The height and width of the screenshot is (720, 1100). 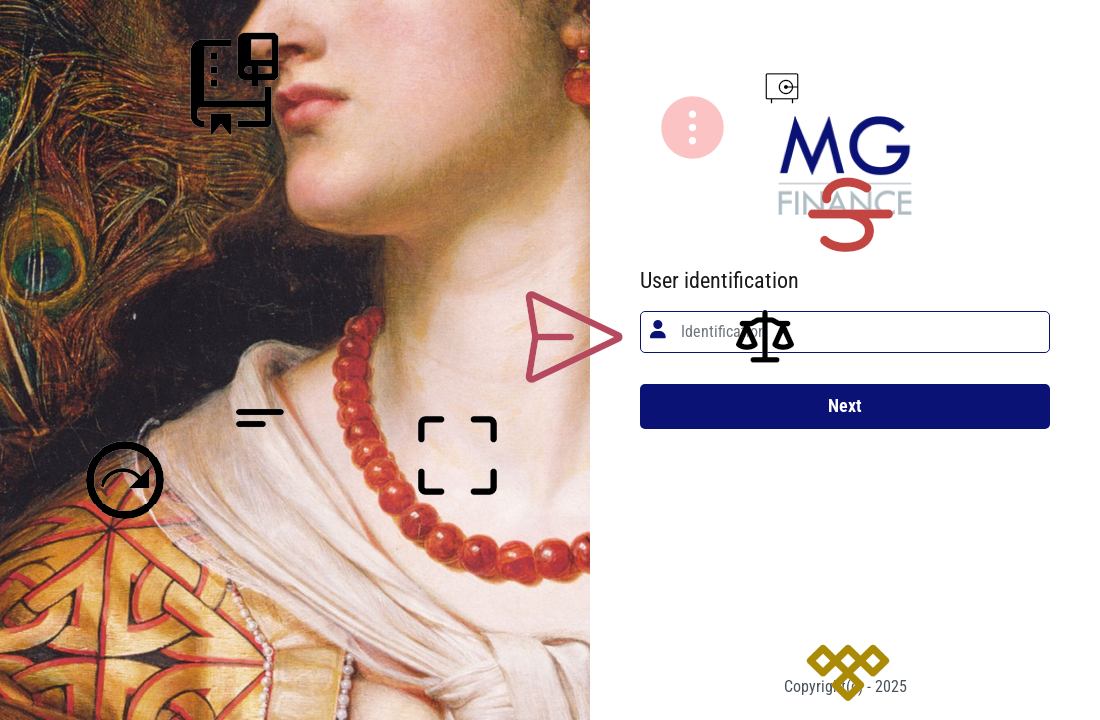 What do you see at coordinates (850, 215) in the screenshot?
I see `apply strikethrough formatting to selected text` at bounding box center [850, 215].